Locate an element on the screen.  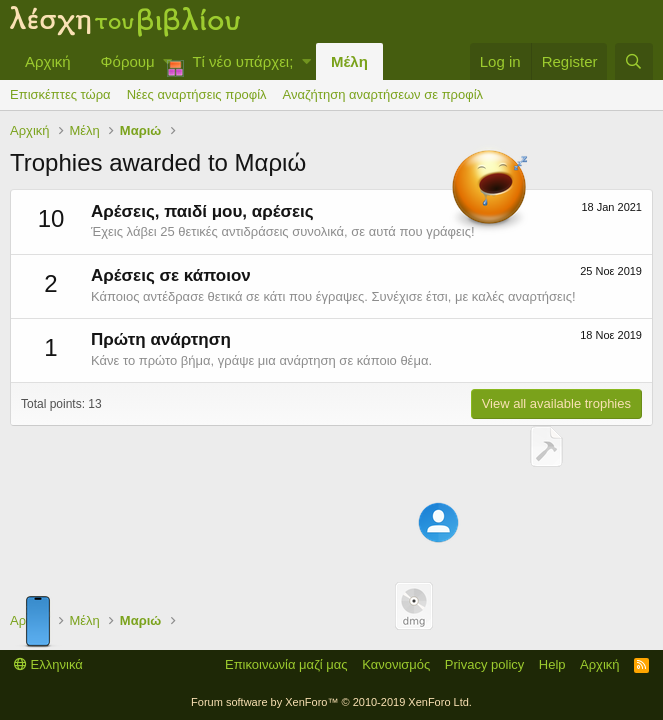
view user profile information is located at coordinates (438, 522).